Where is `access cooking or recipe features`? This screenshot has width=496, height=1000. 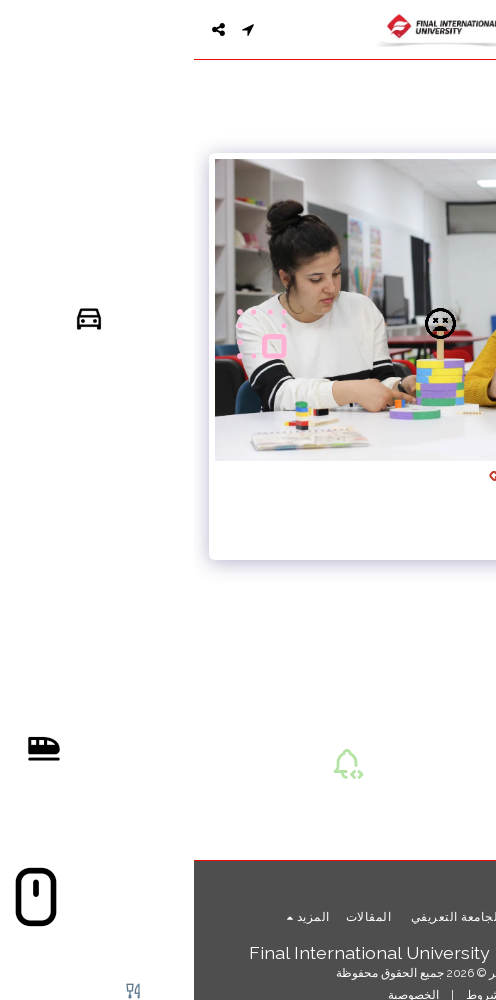
access cooking or recipe features is located at coordinates (133, 991).